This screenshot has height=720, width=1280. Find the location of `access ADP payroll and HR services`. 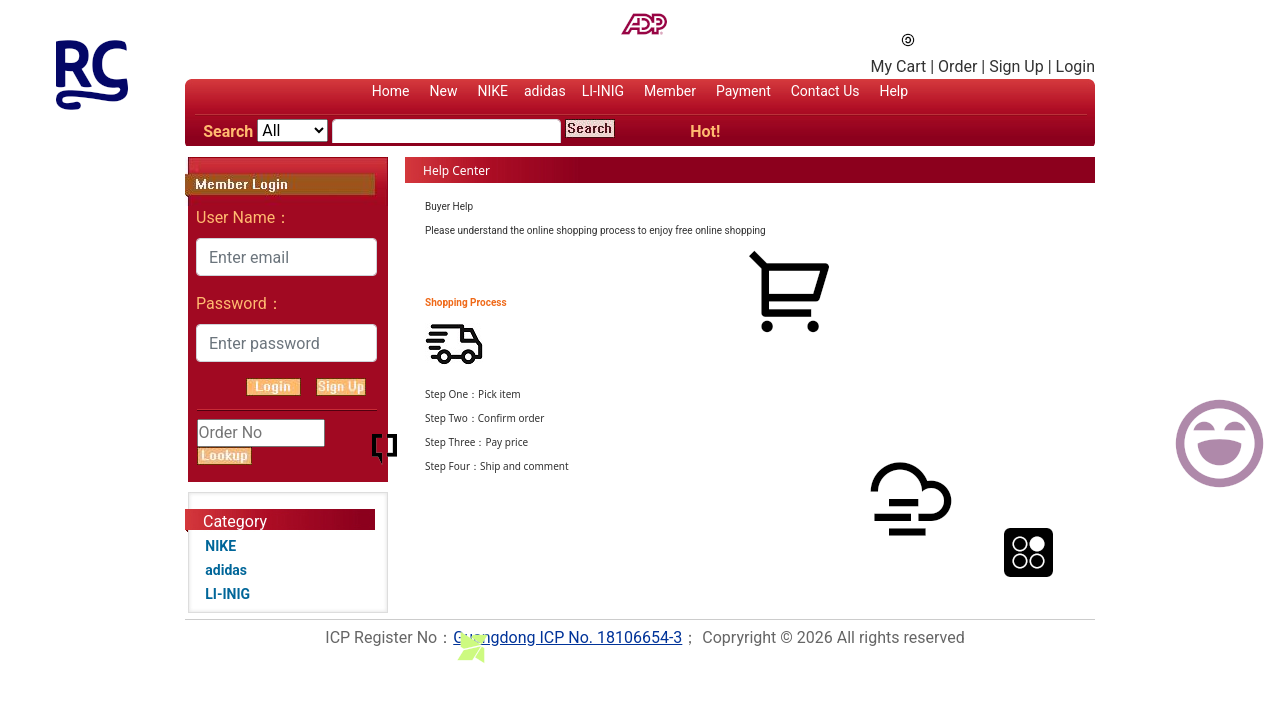

access ADP payroll and HR services is located at coordinates (644, 24).